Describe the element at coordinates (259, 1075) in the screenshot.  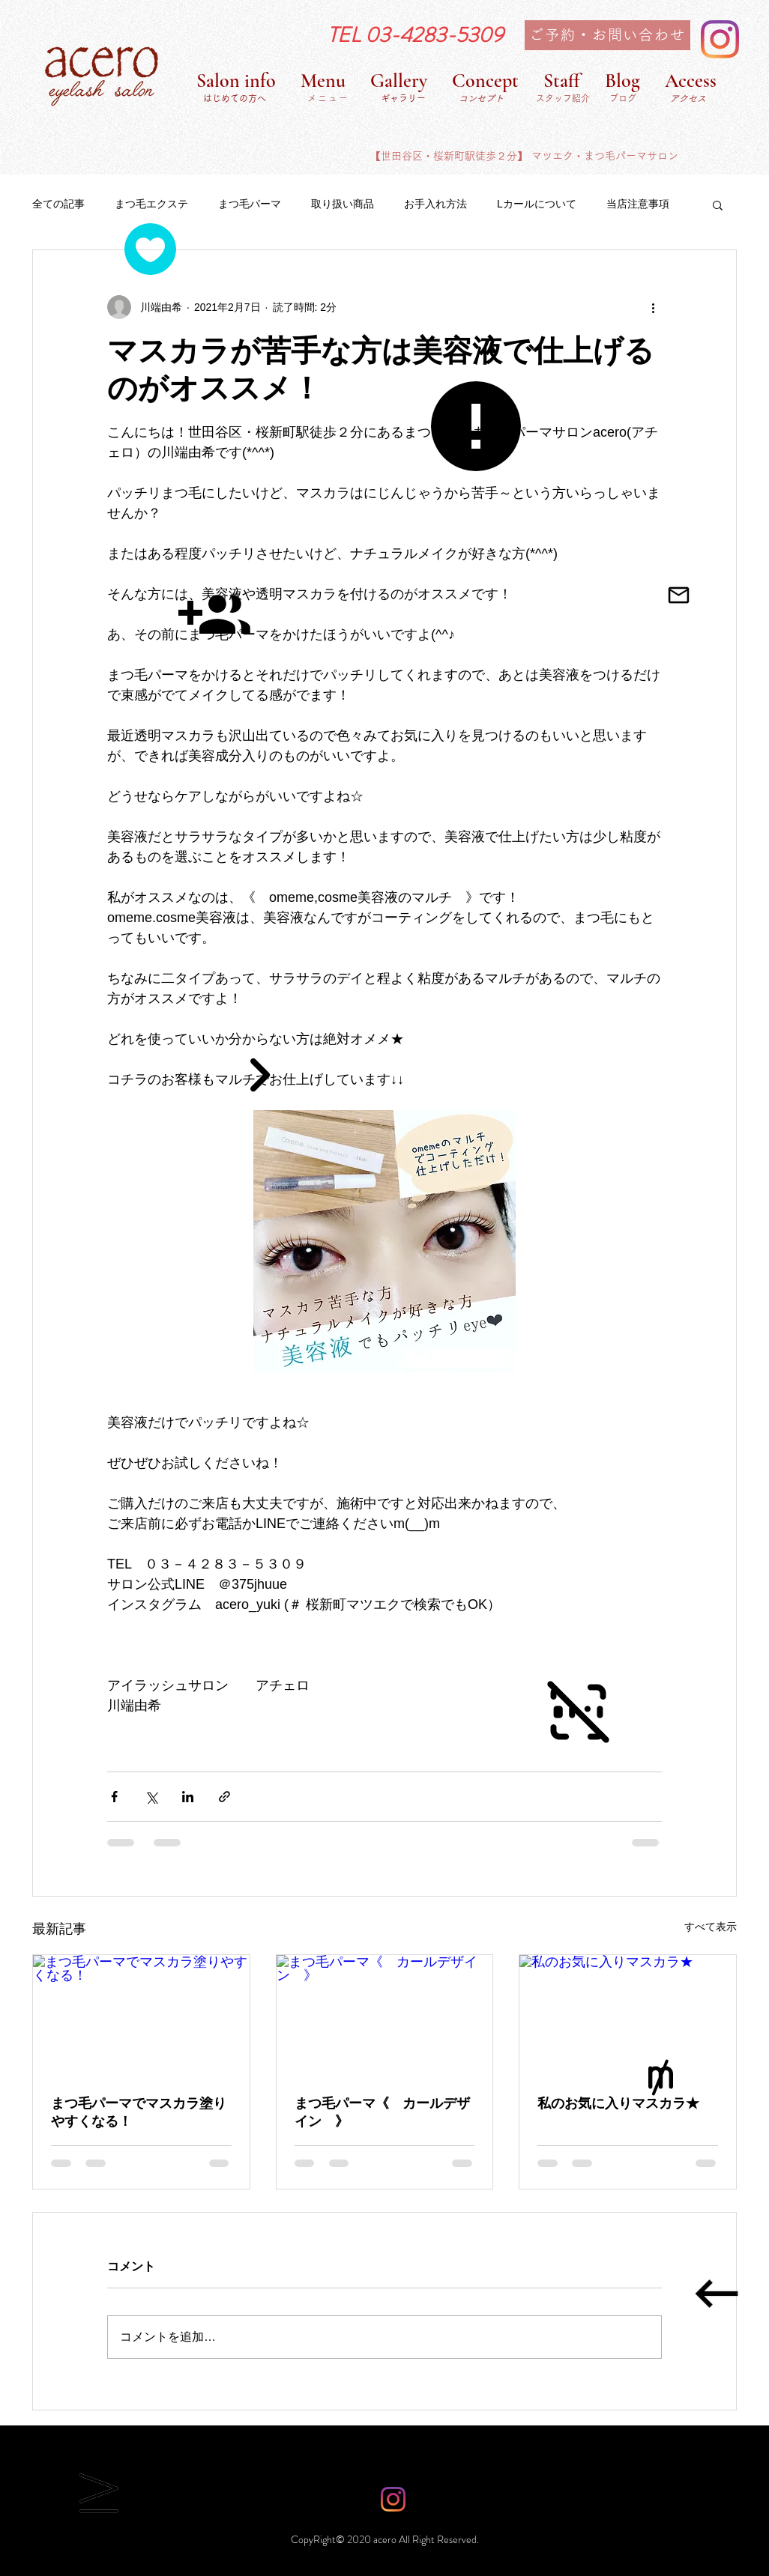
I see `navigate to the next item or page` at that location.